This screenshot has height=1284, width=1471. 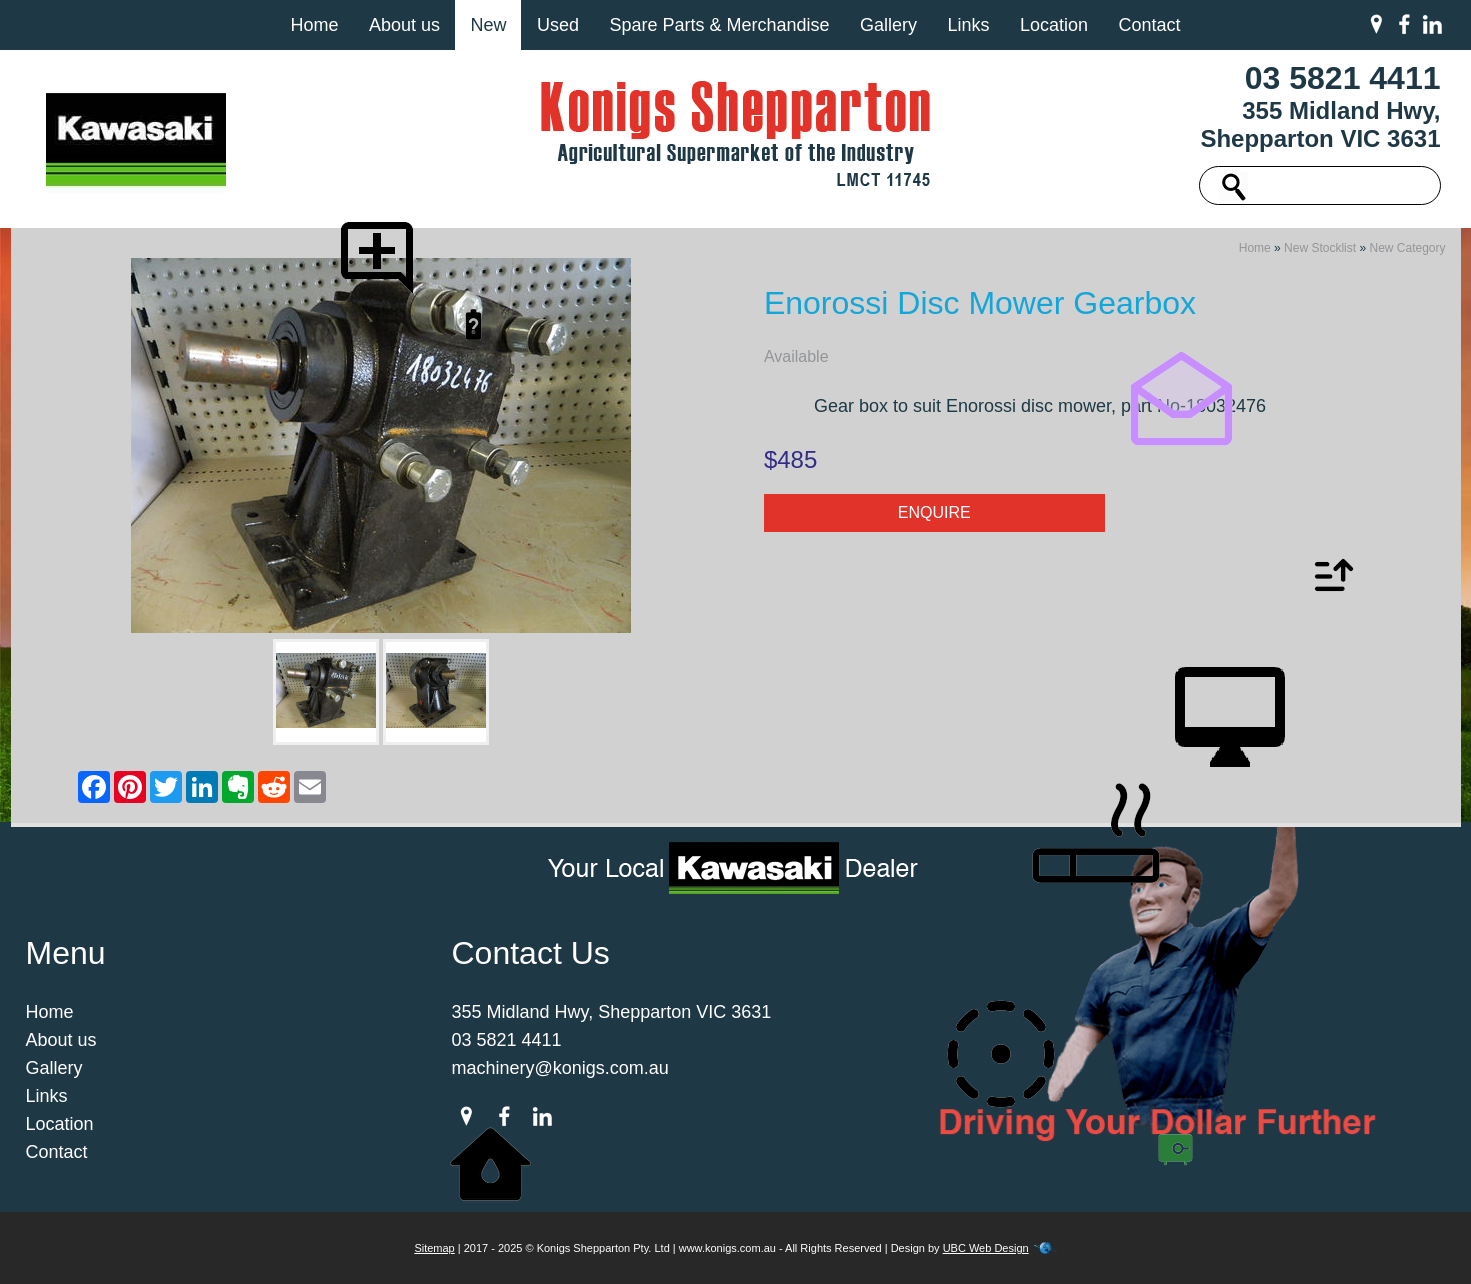 What do you see at coordinates (473, 324) in the screenshot?
I see `indicates battery status cannot be determined` at bounding box center [473, 324].